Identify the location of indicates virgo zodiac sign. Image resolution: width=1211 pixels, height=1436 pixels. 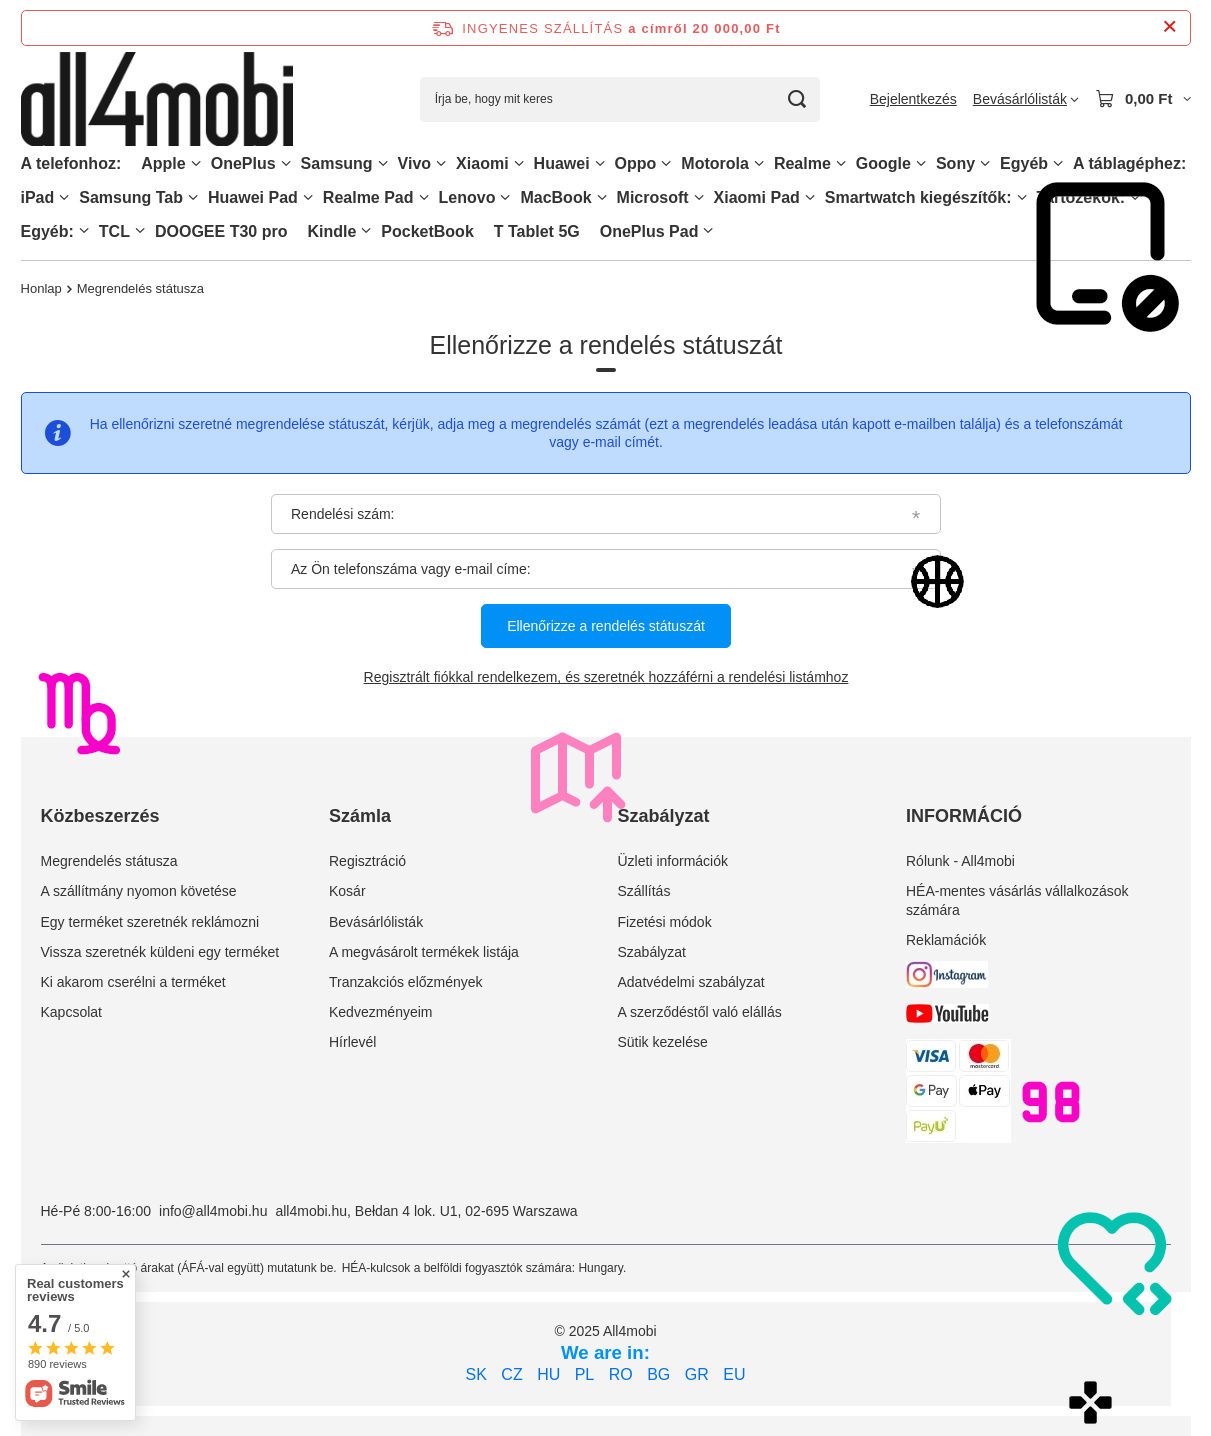
(81, 711).